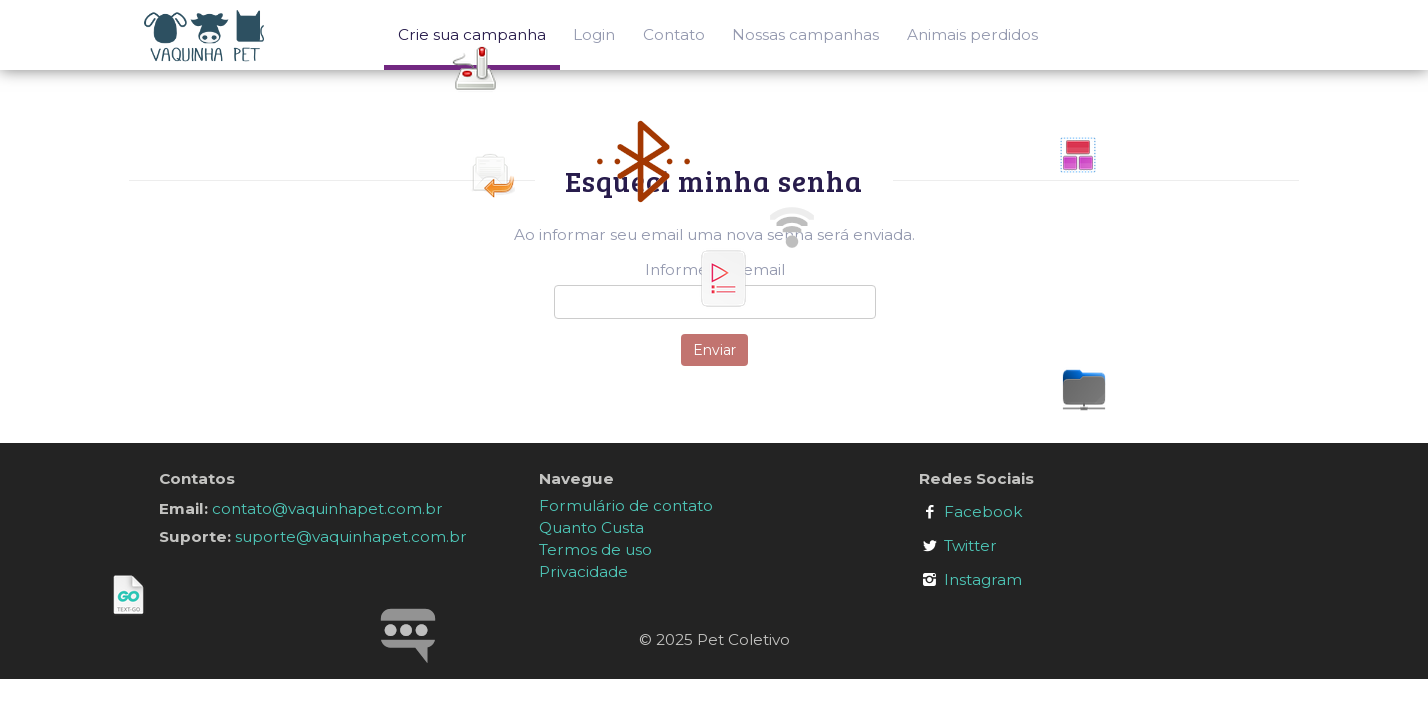  I want to click on indicates a replied email message, so click(492, 175).